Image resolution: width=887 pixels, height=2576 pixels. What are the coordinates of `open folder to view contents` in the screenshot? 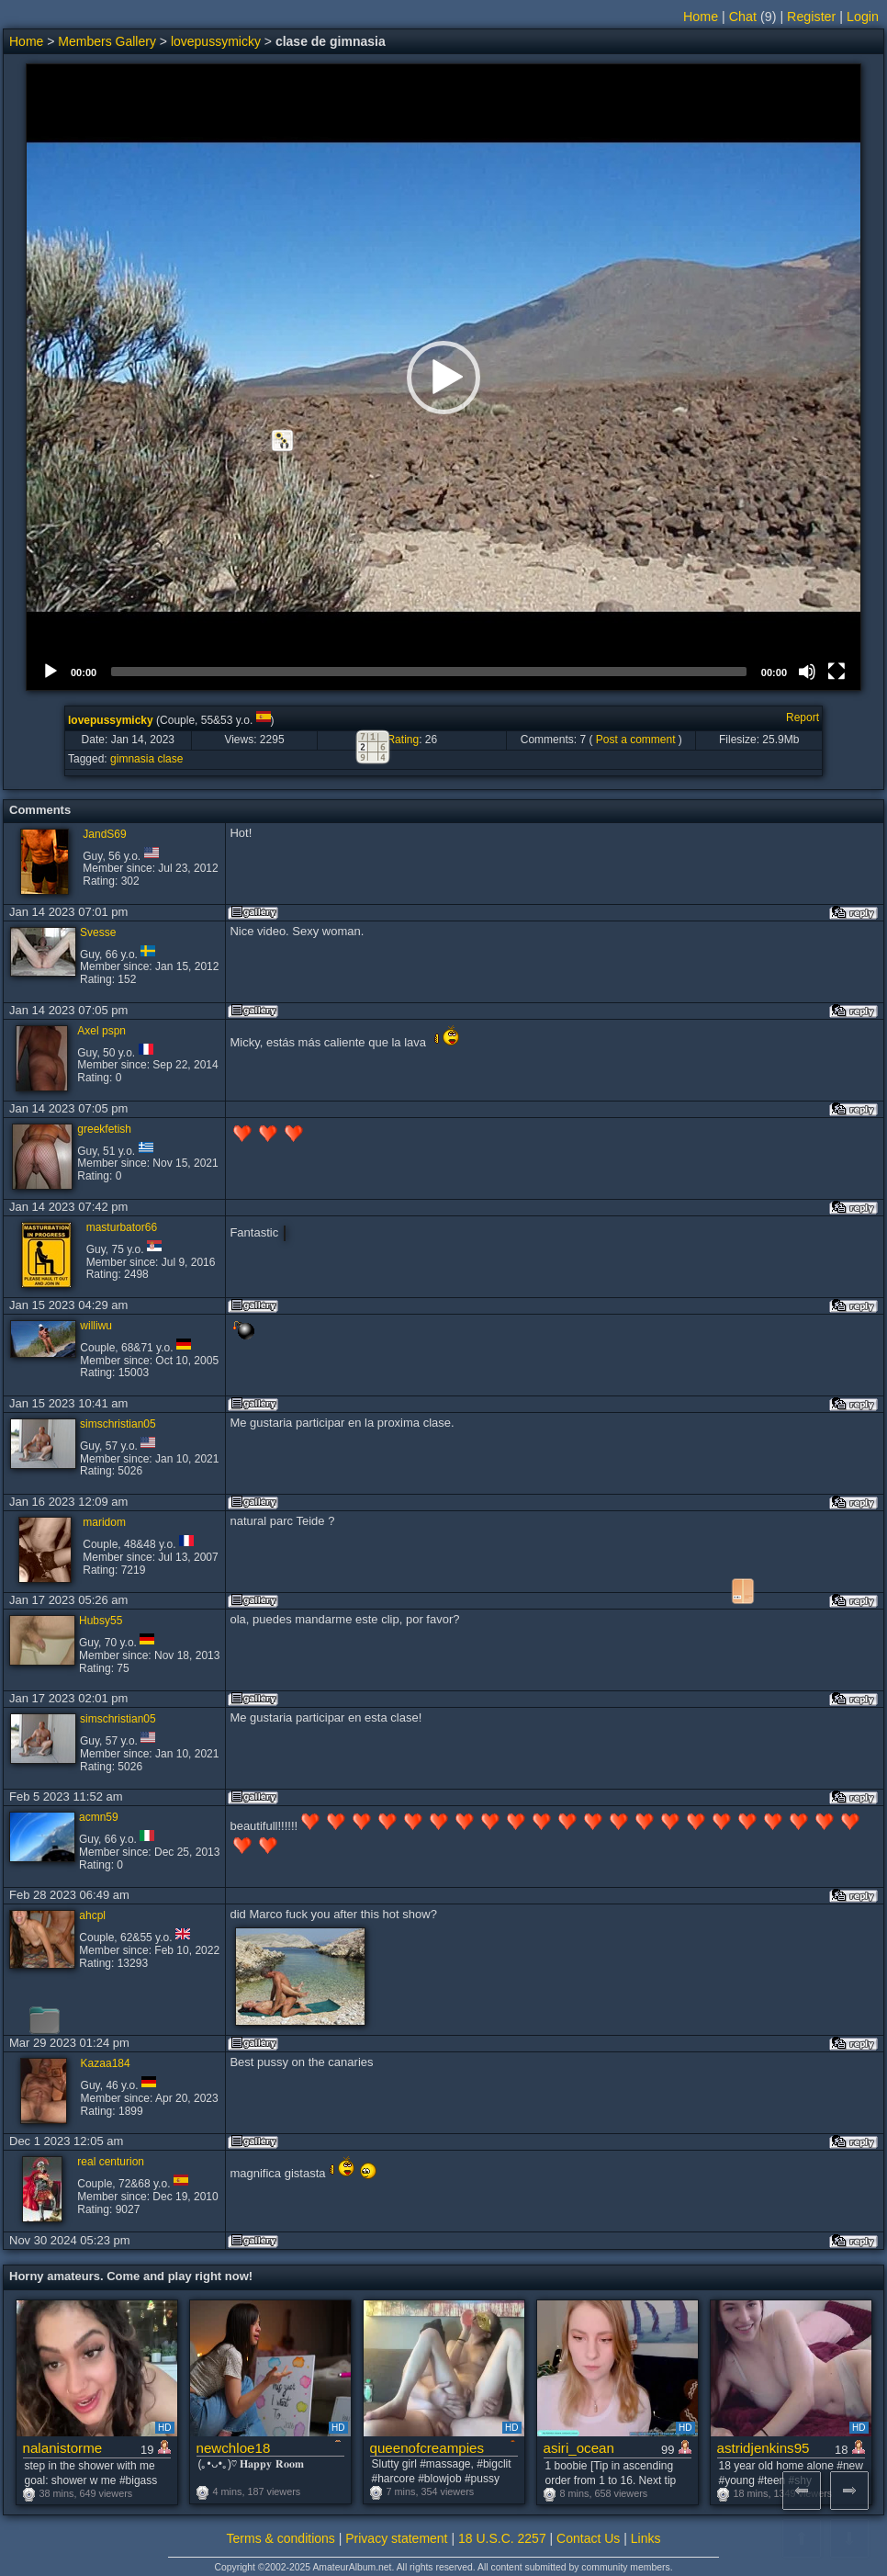 It's located at (44, 2019).